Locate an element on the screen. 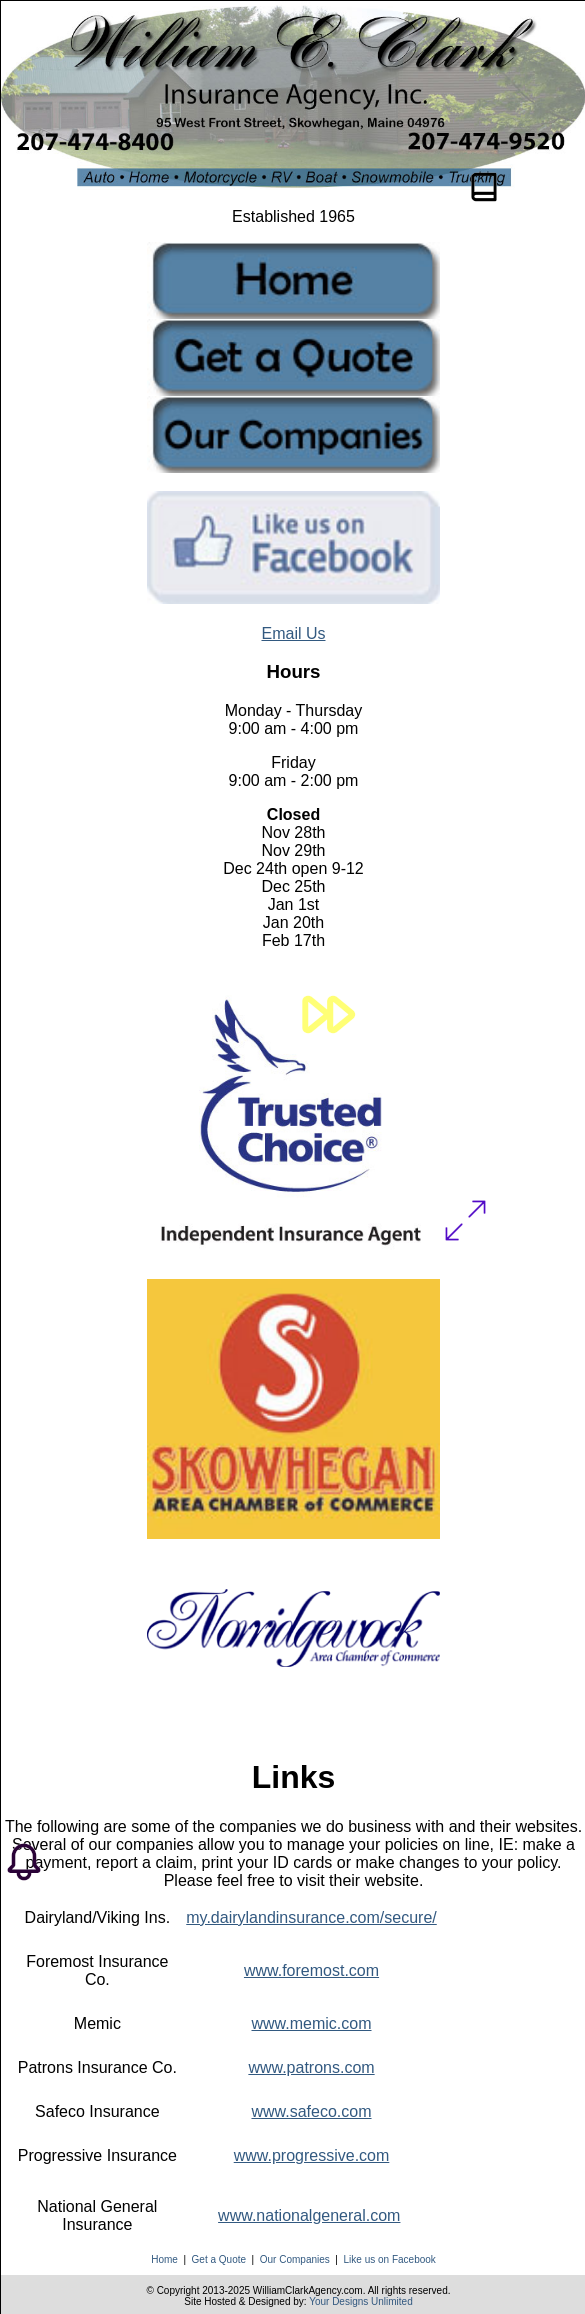 Image resolution: width=585 pixels, height=2314 pixels. open reading or library section is located at coordinates (484, 187).